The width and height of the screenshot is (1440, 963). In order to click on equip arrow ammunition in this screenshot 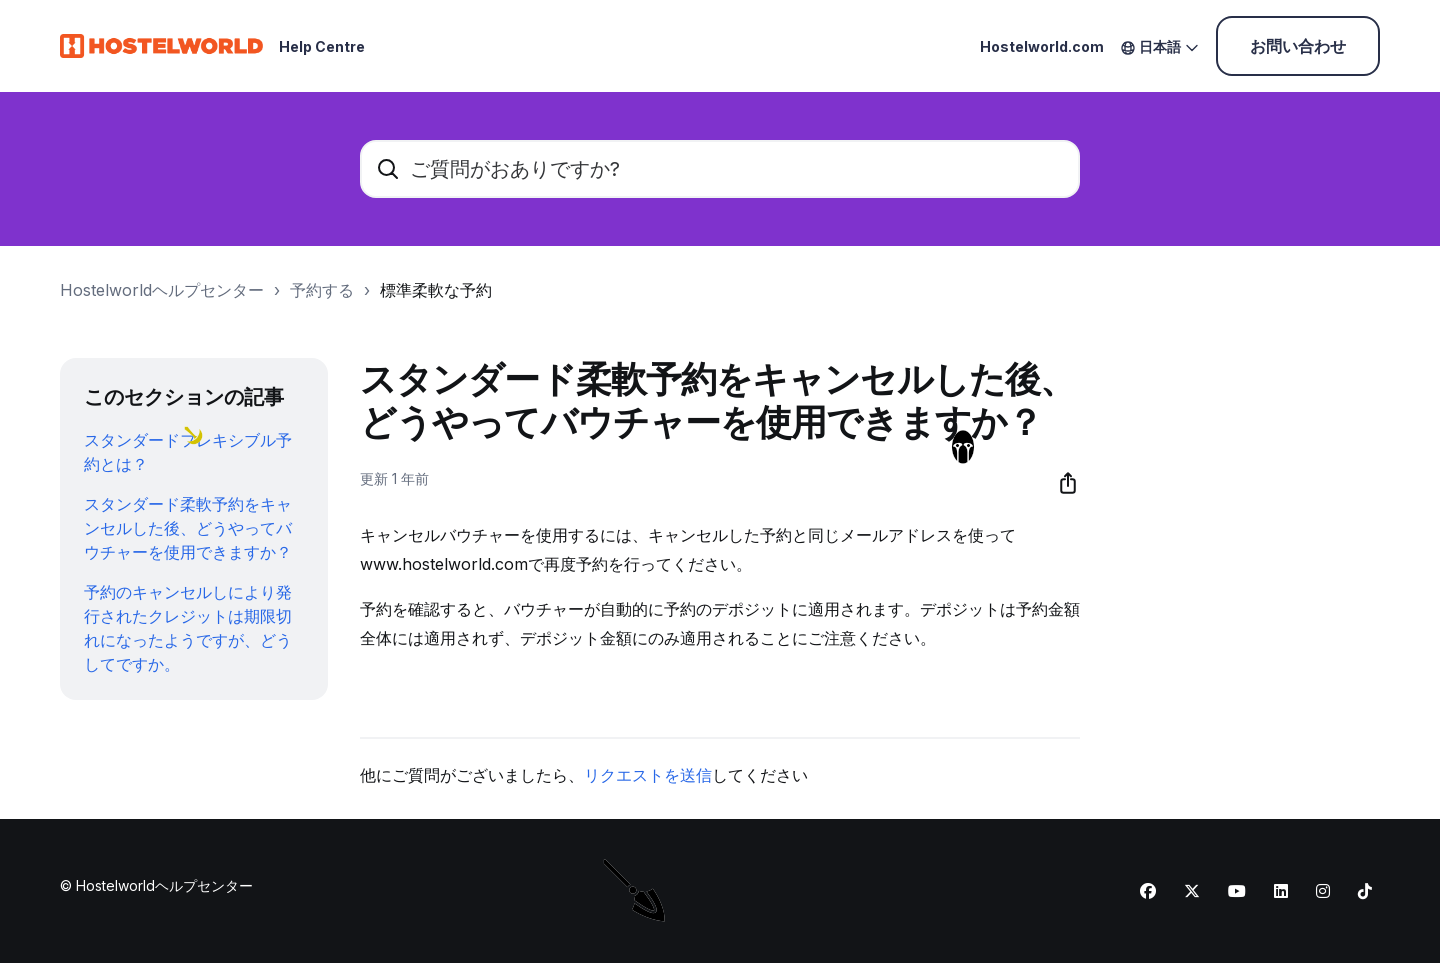, I will do `click(635, 891)`.